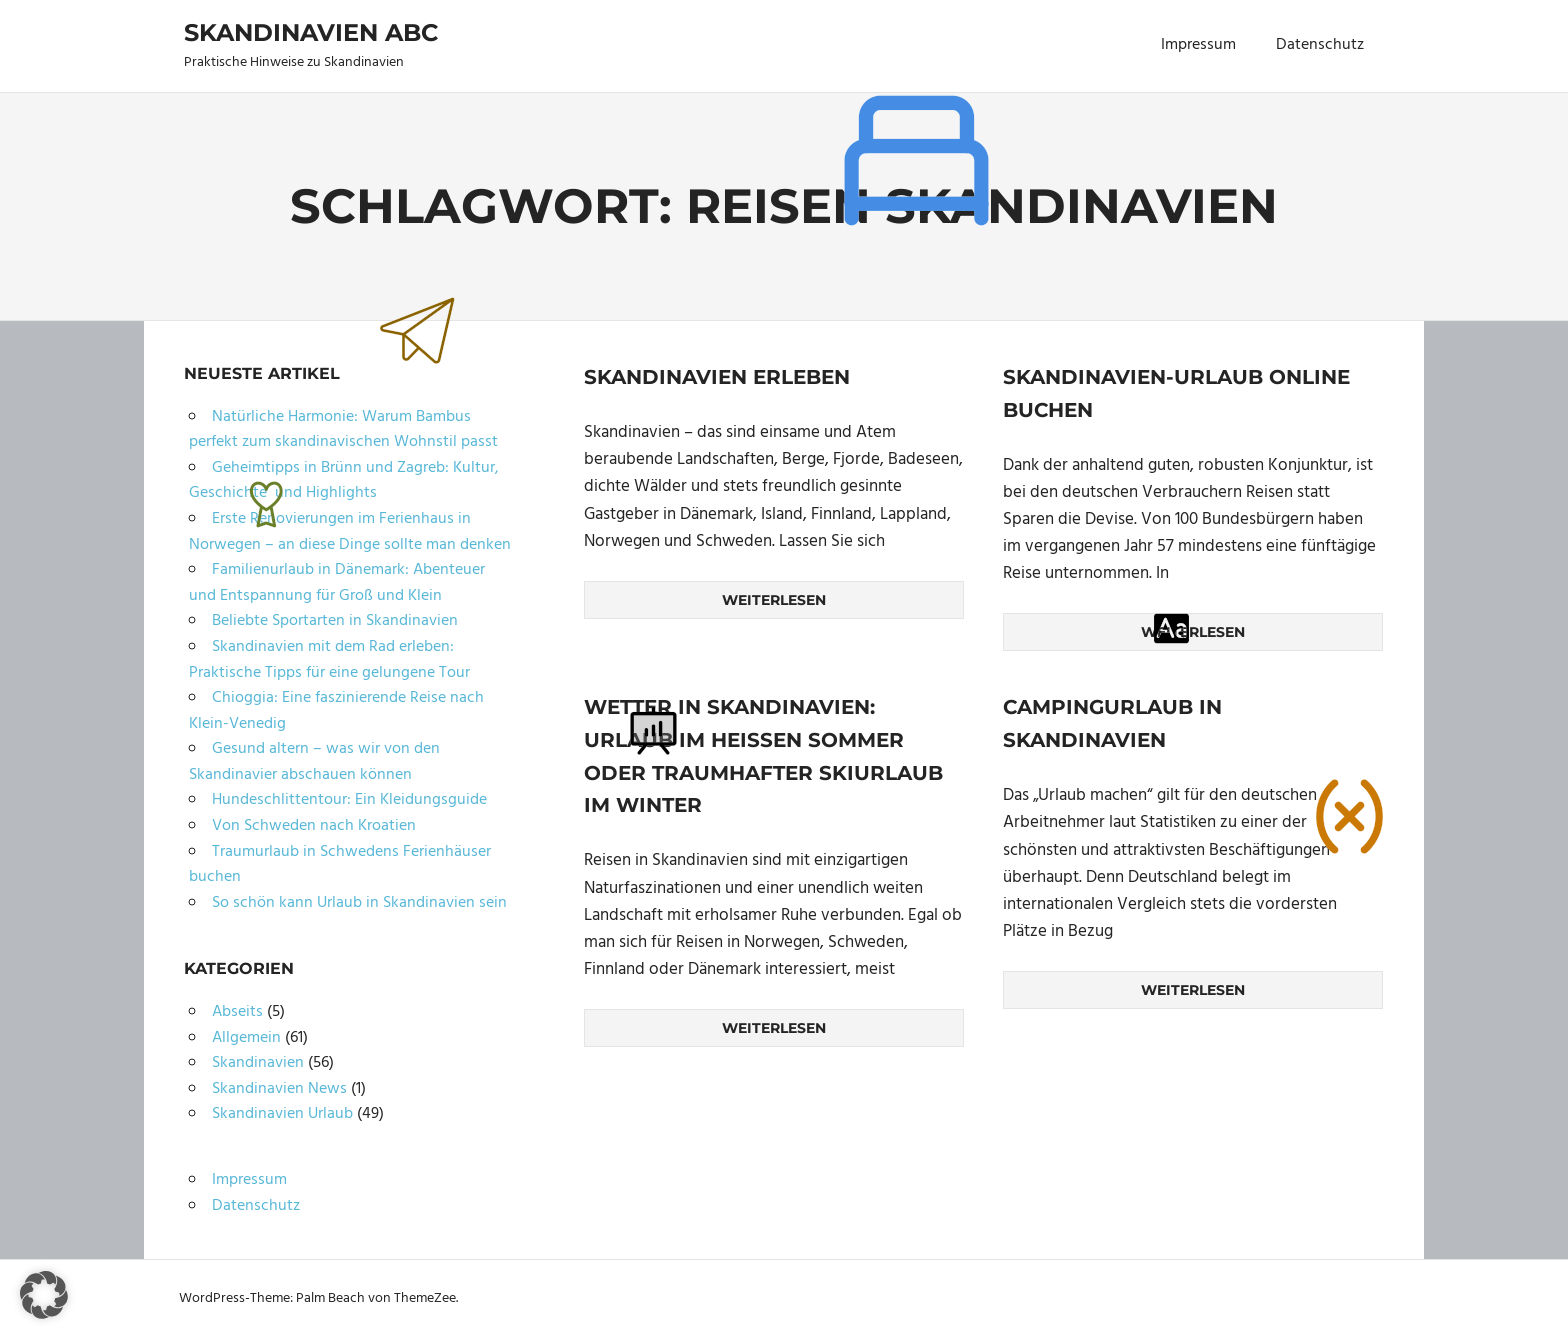  What do you see at coordinates (420, 332) in the screenshot?
I see `open Telegram app` at bounding box center [420, 332].